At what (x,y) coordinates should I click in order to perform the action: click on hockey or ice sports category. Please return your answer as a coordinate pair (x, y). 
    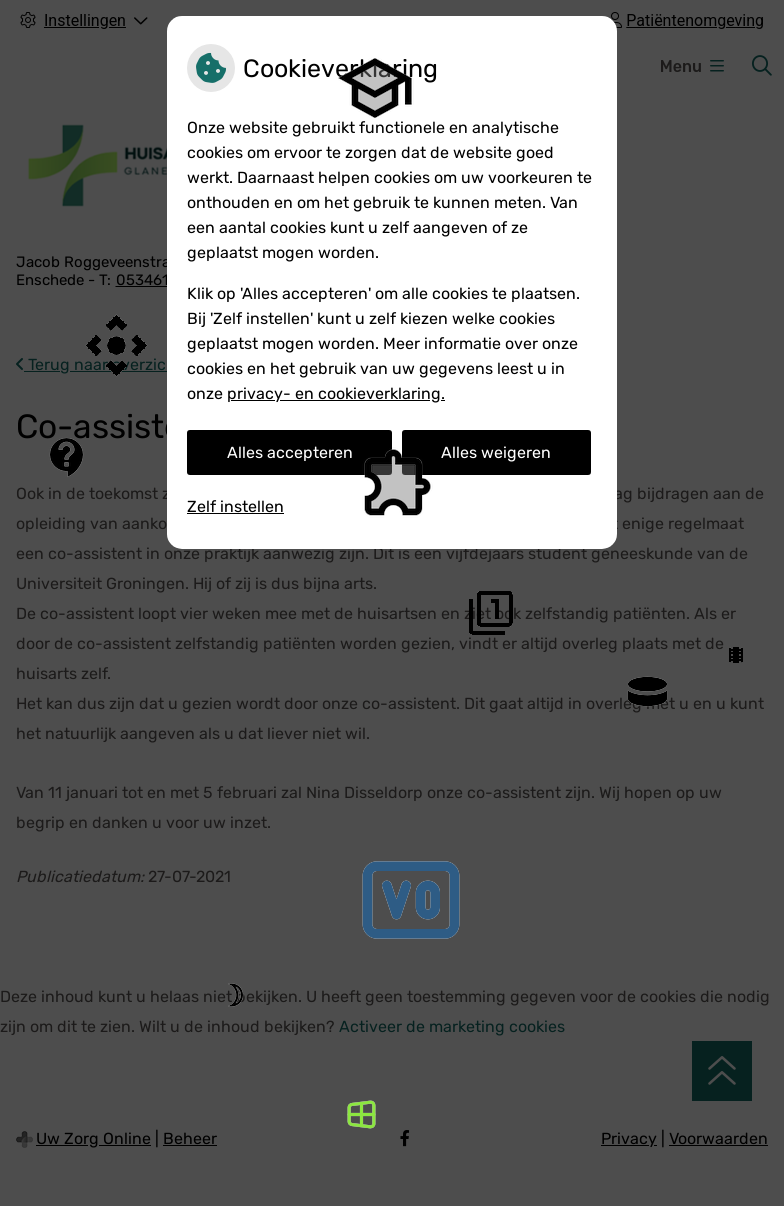
    Looking at the image, I should click on (647, 691).